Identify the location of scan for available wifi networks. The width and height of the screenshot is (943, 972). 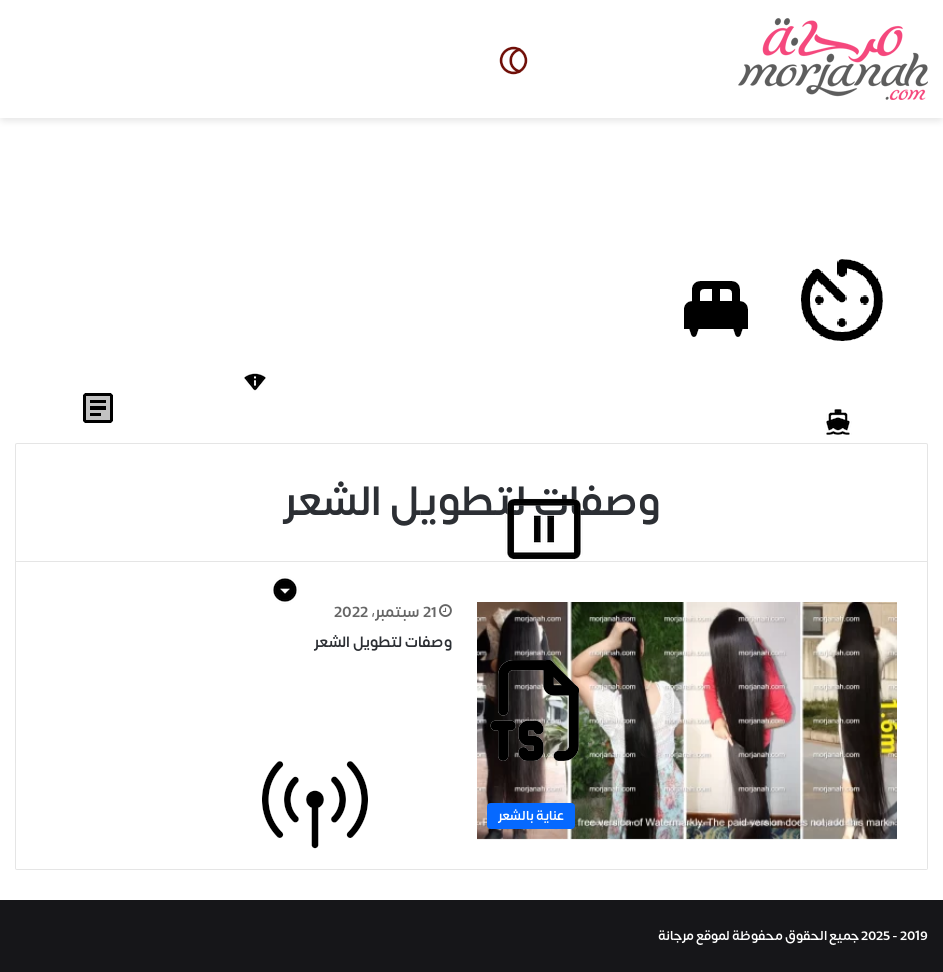
(255, 382).